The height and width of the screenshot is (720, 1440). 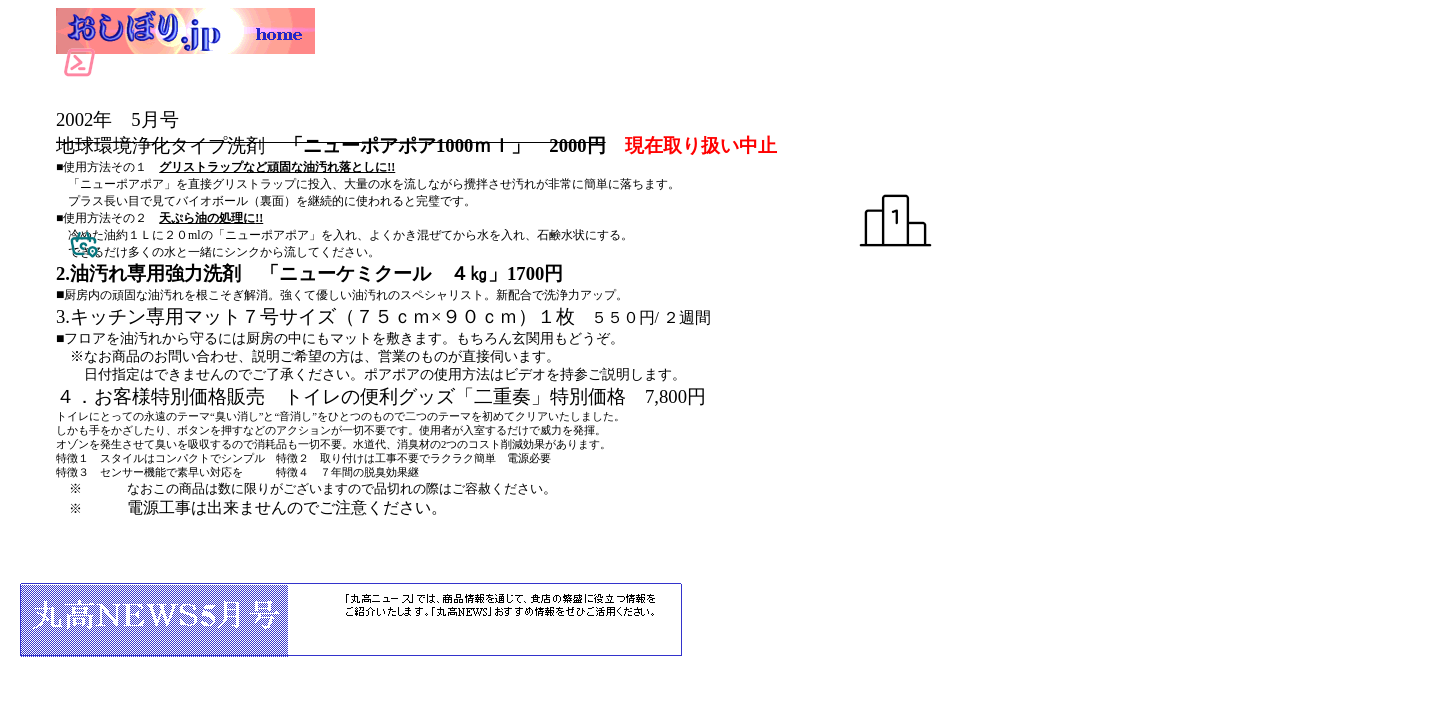 I want to click on view pickup location for your basket, so click(x=83, y=243).